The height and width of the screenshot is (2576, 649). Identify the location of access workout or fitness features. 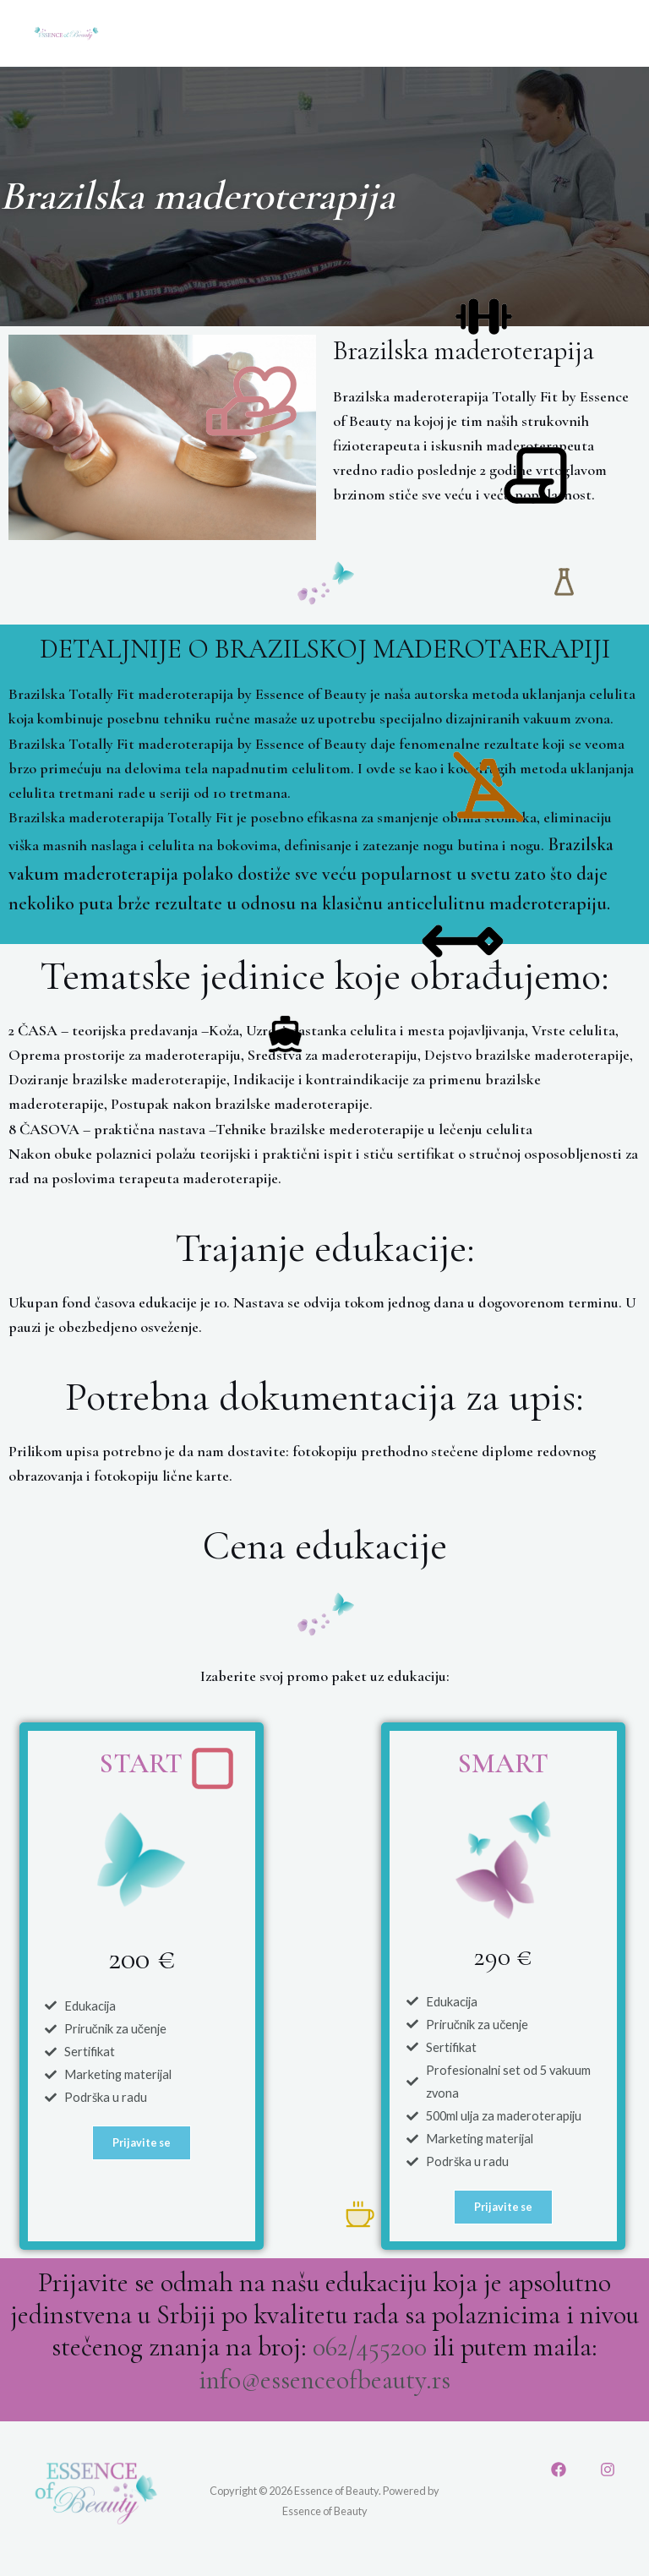
(483, 316).